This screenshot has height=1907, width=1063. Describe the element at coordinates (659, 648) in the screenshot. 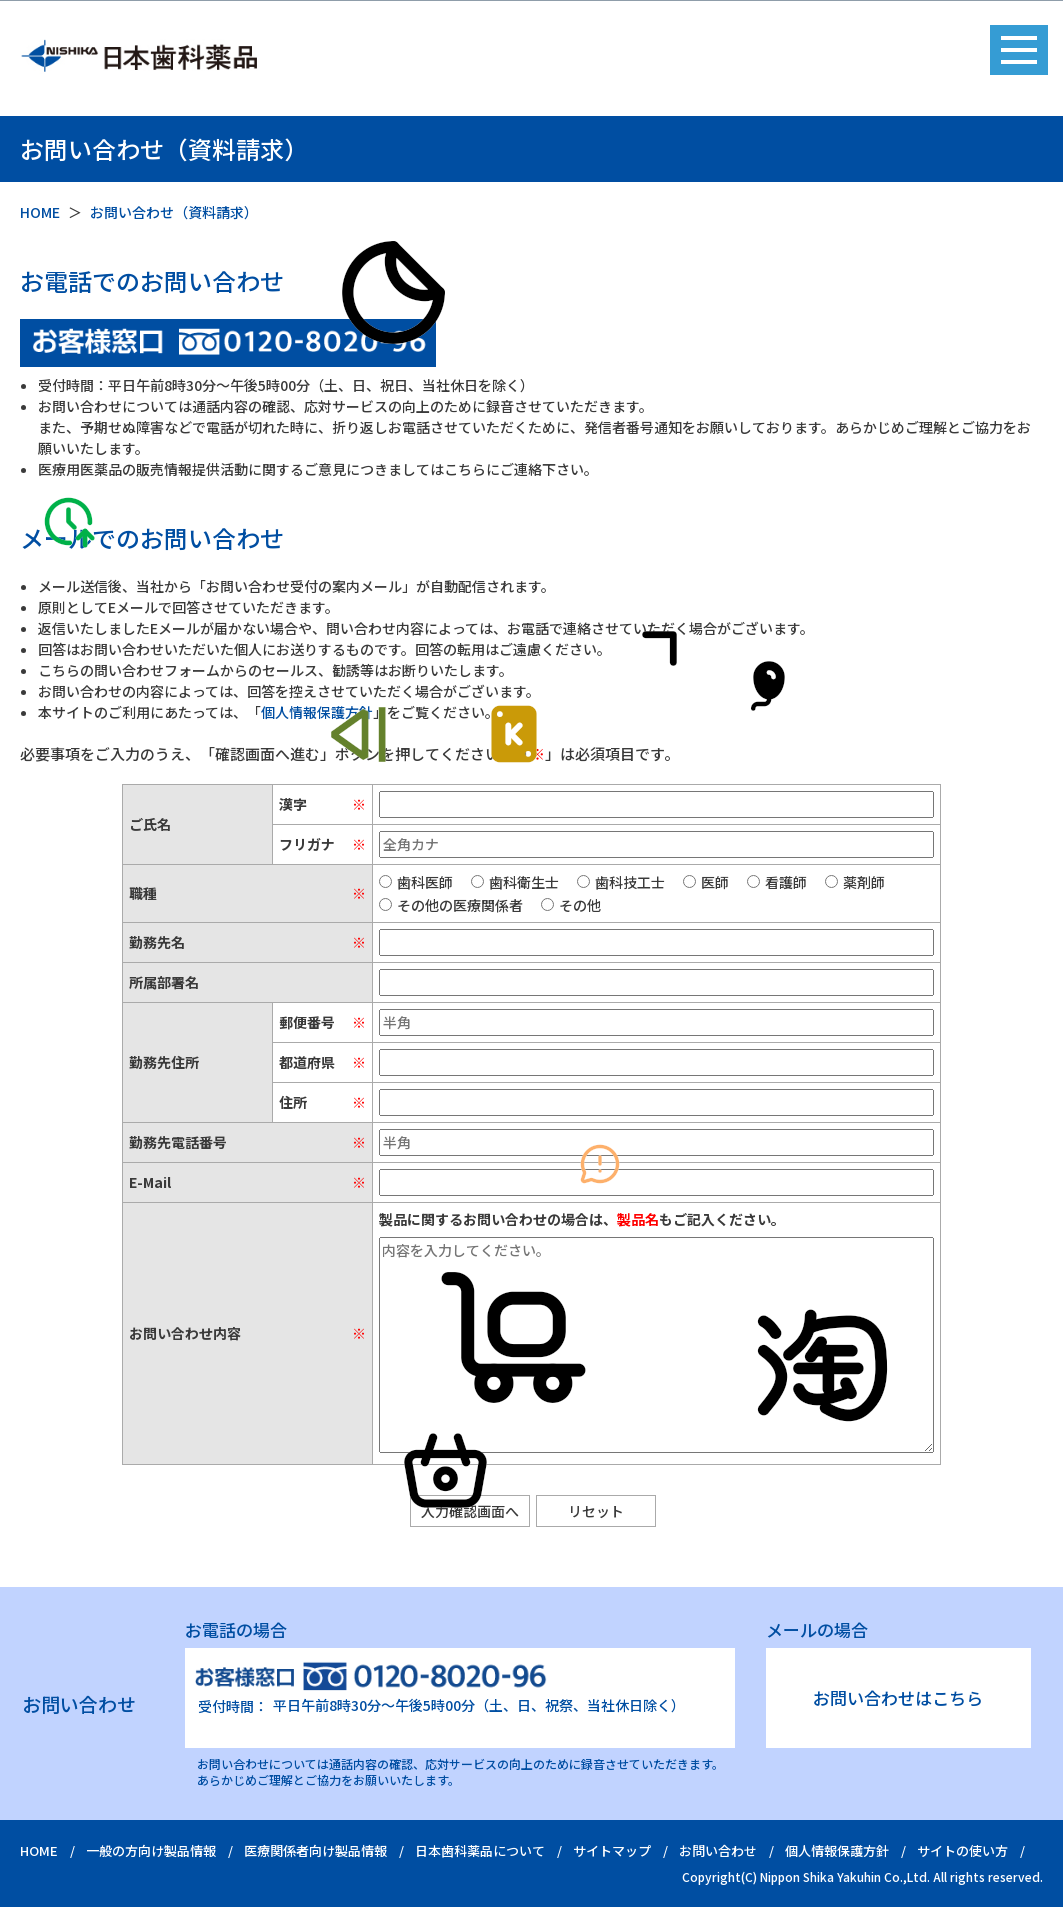

I see `navigate to external link` at that location.